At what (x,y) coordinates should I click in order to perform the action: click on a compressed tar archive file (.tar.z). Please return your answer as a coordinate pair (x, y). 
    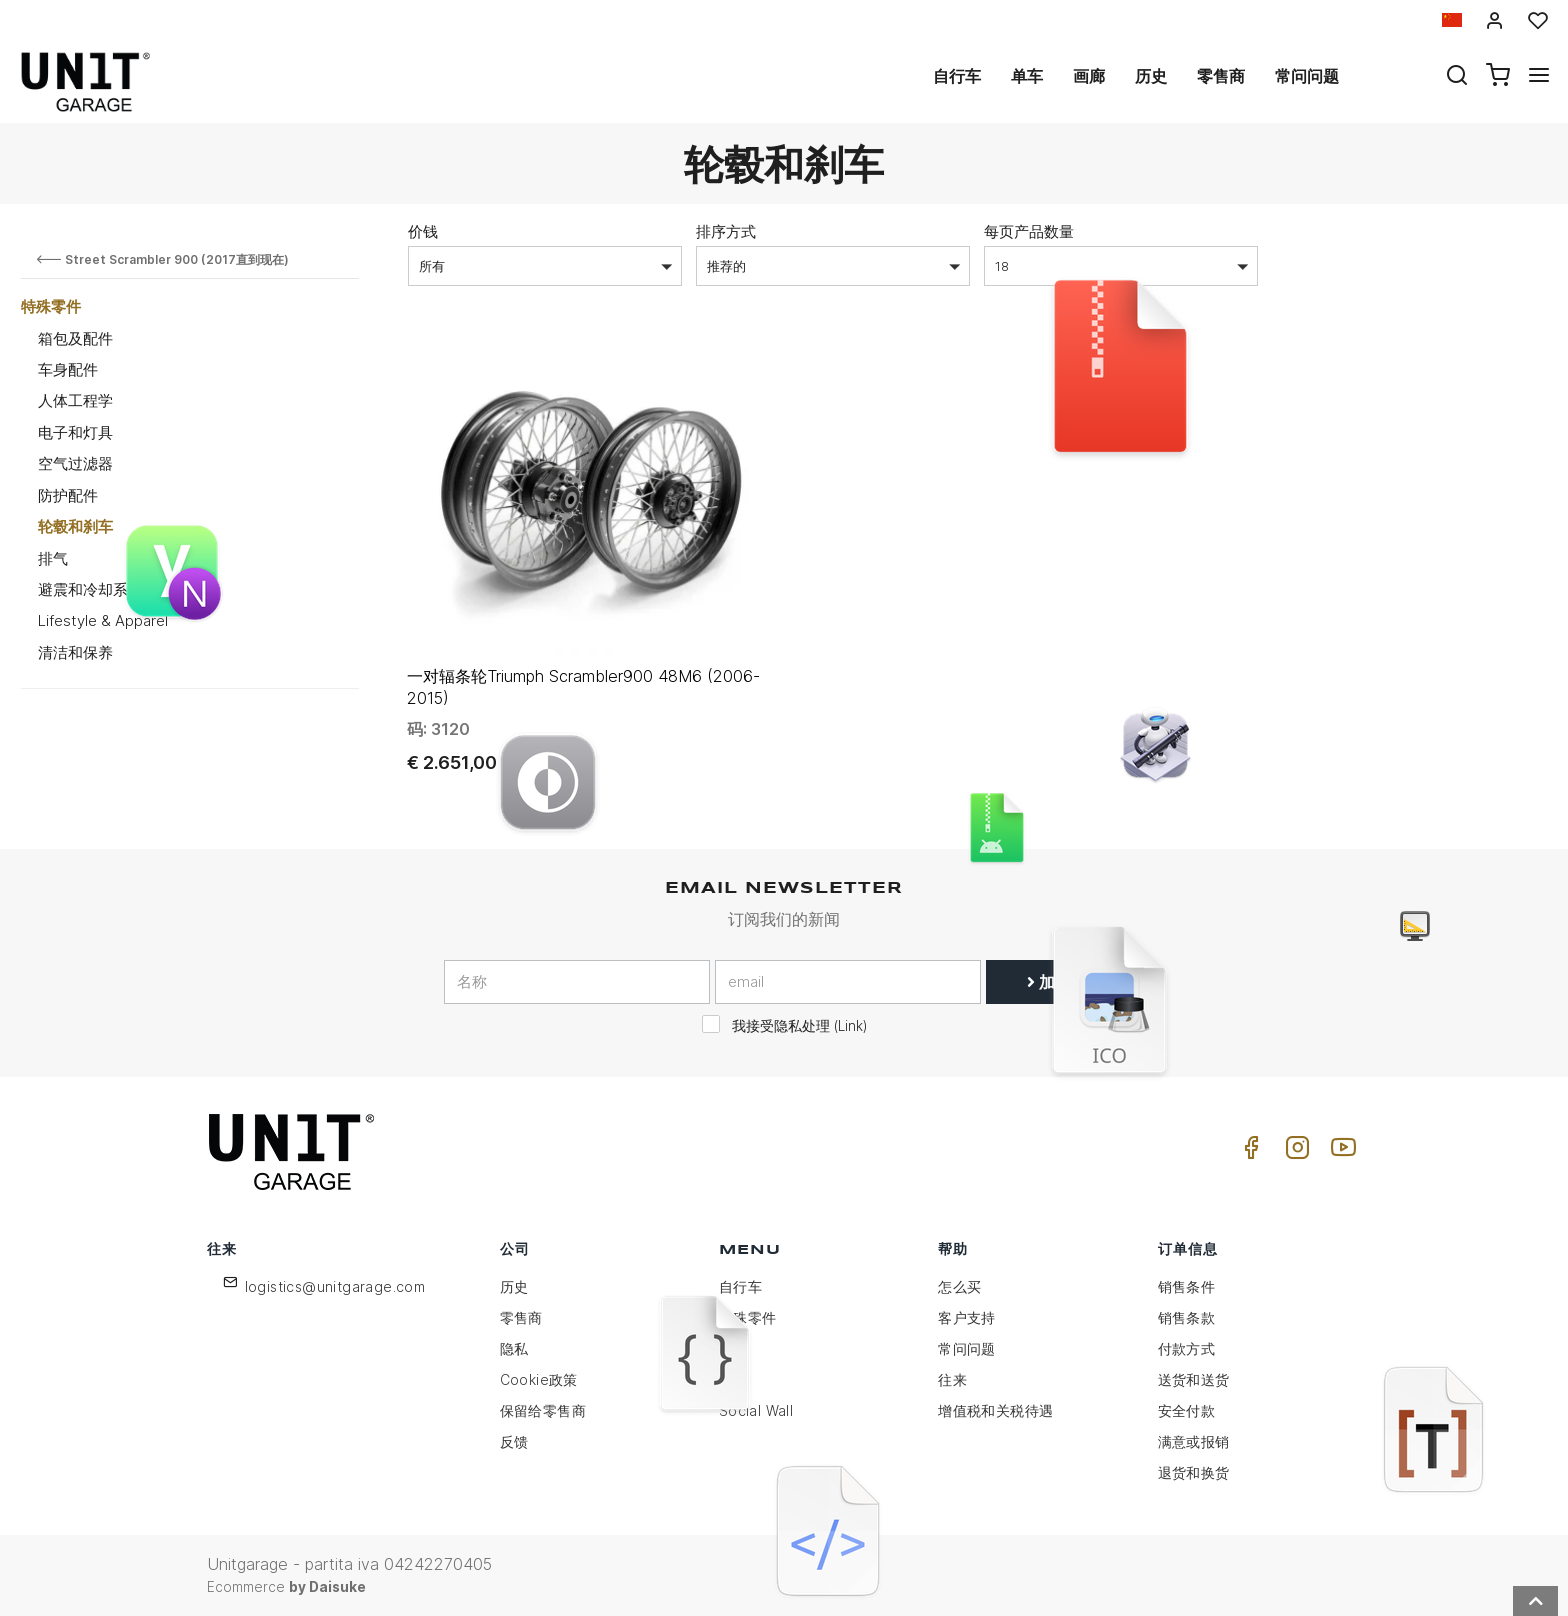
    Looking at the image, I should click on (1120, 369).